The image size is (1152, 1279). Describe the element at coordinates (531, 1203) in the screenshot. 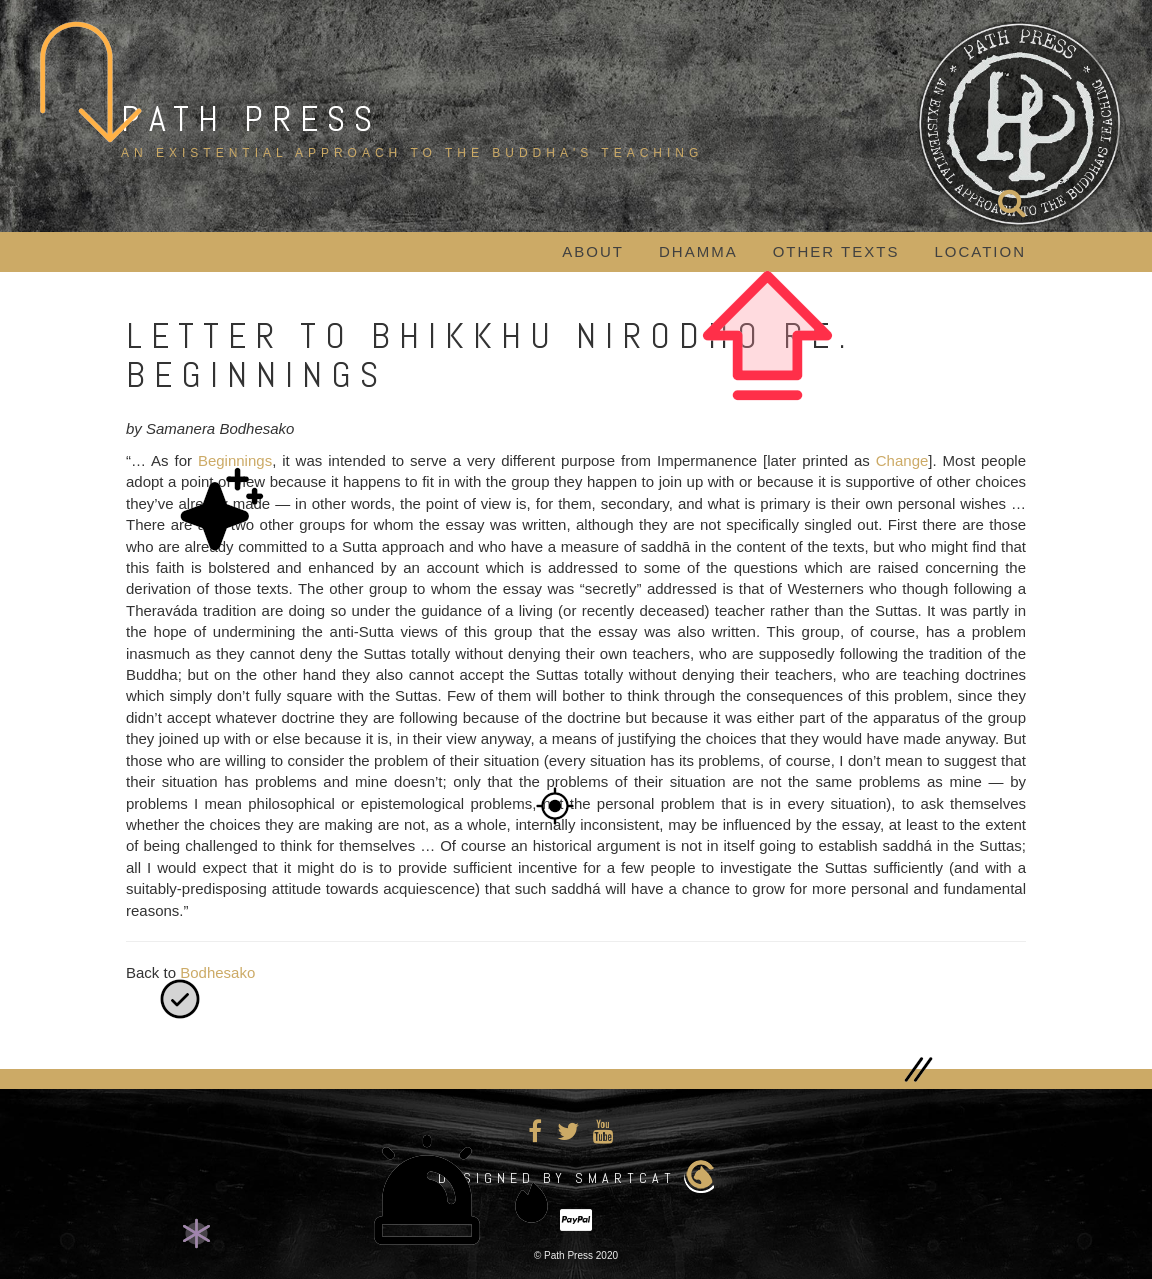

I see `indicates trending or hot content` at that location.